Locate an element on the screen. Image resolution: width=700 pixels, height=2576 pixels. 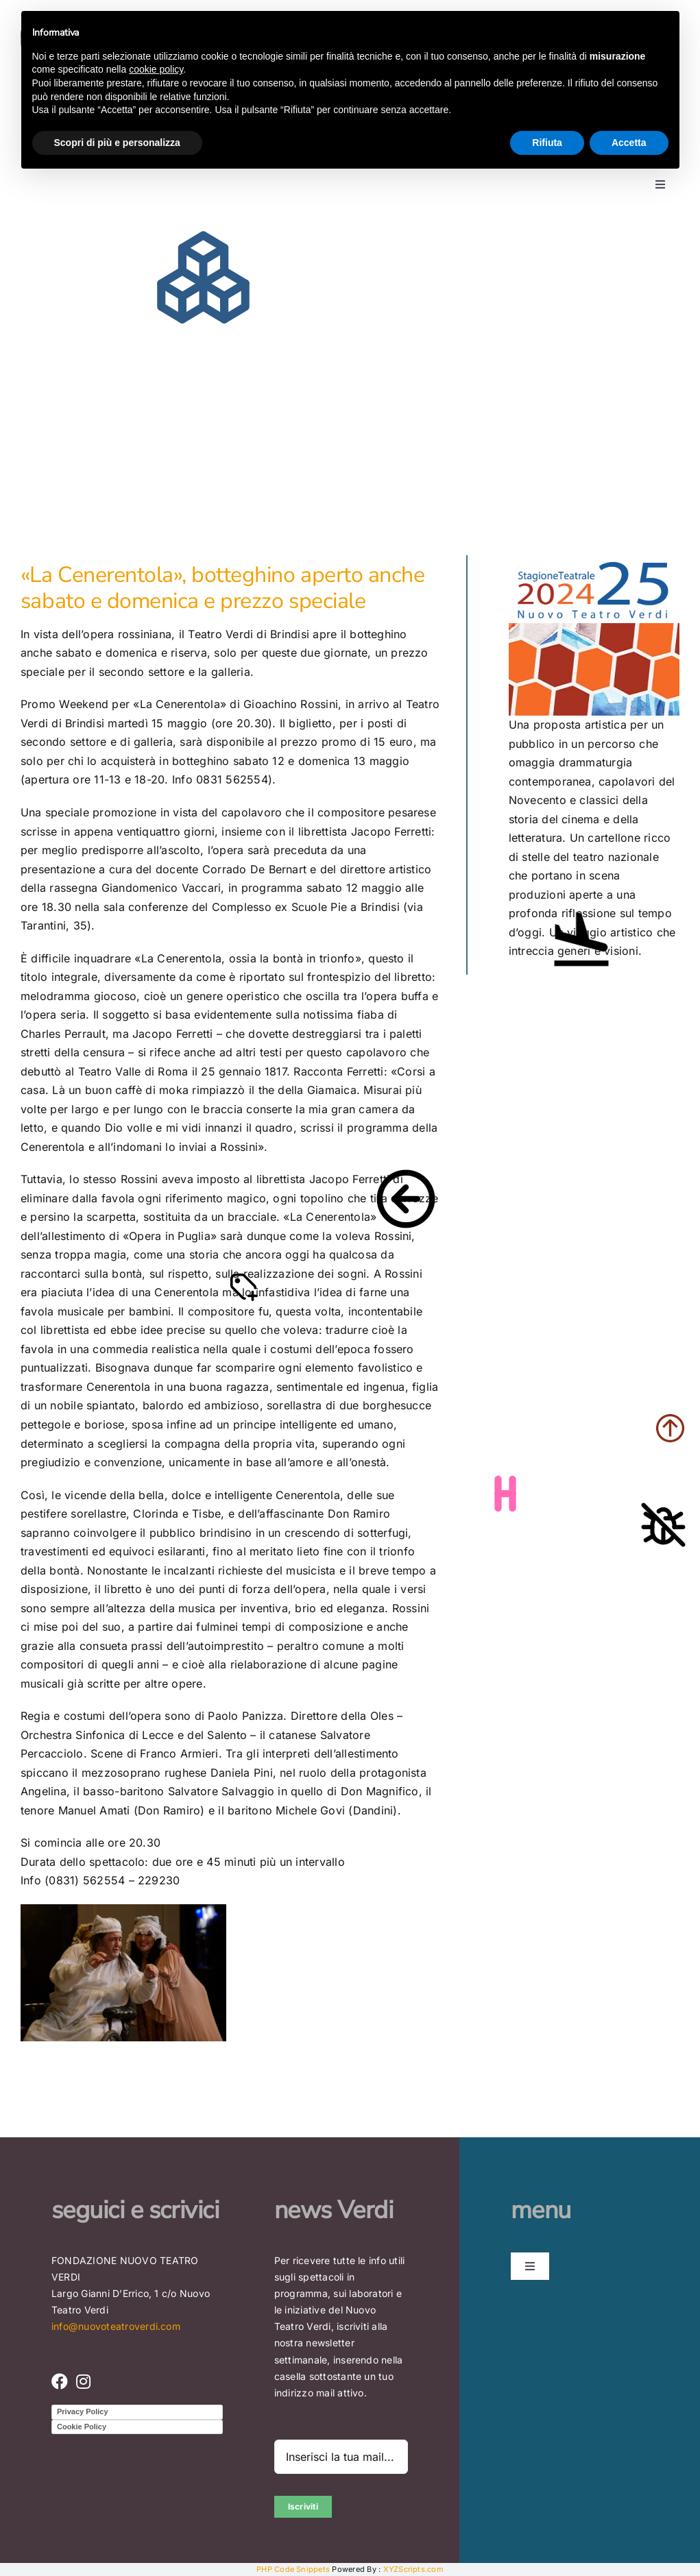
view all packages or deliveries is located at coordinates (203, 277).